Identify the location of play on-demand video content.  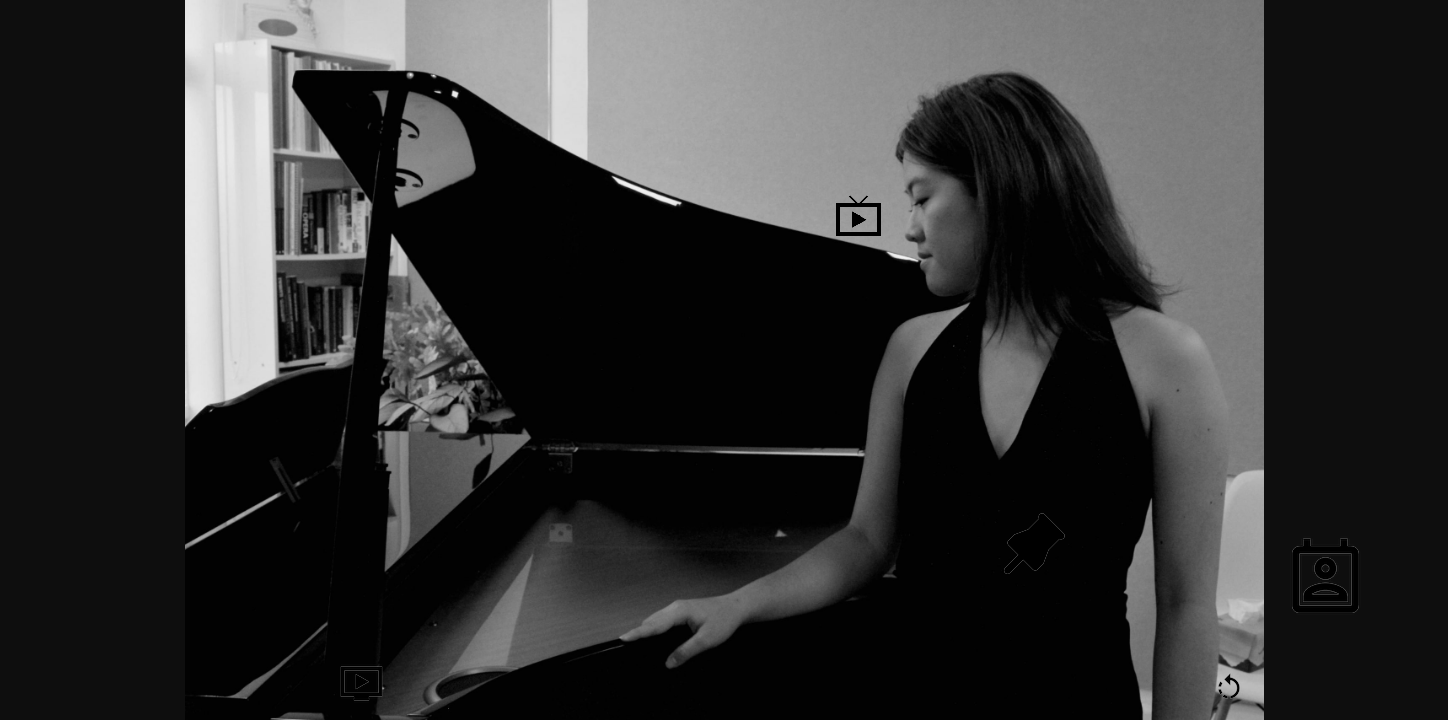
(361, 683).